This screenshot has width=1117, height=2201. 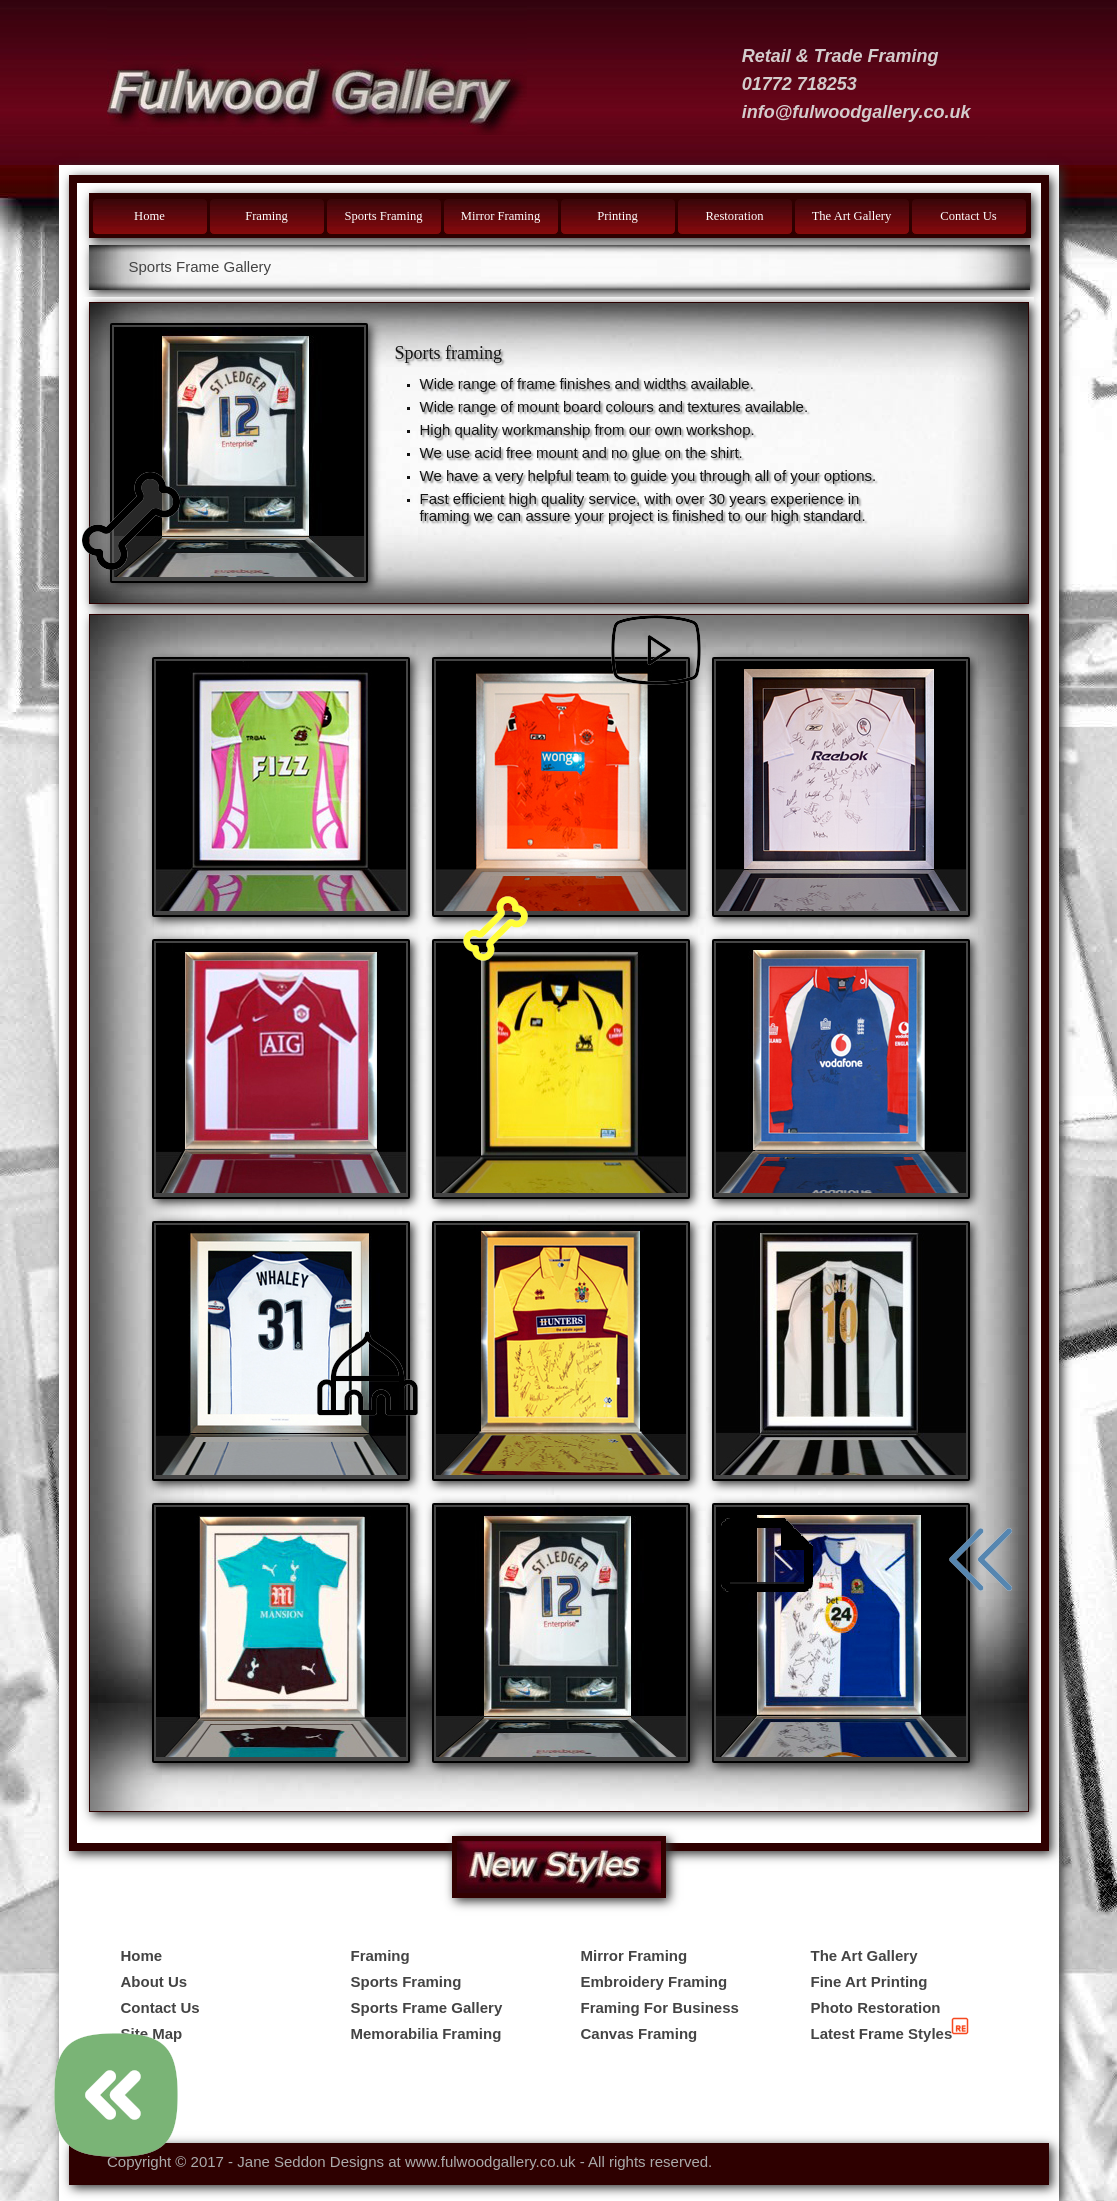 What do you see at coordinates (983, 1559) in the screenshot?
I see `go back to the beginning` at bounding box center [983, 1559].